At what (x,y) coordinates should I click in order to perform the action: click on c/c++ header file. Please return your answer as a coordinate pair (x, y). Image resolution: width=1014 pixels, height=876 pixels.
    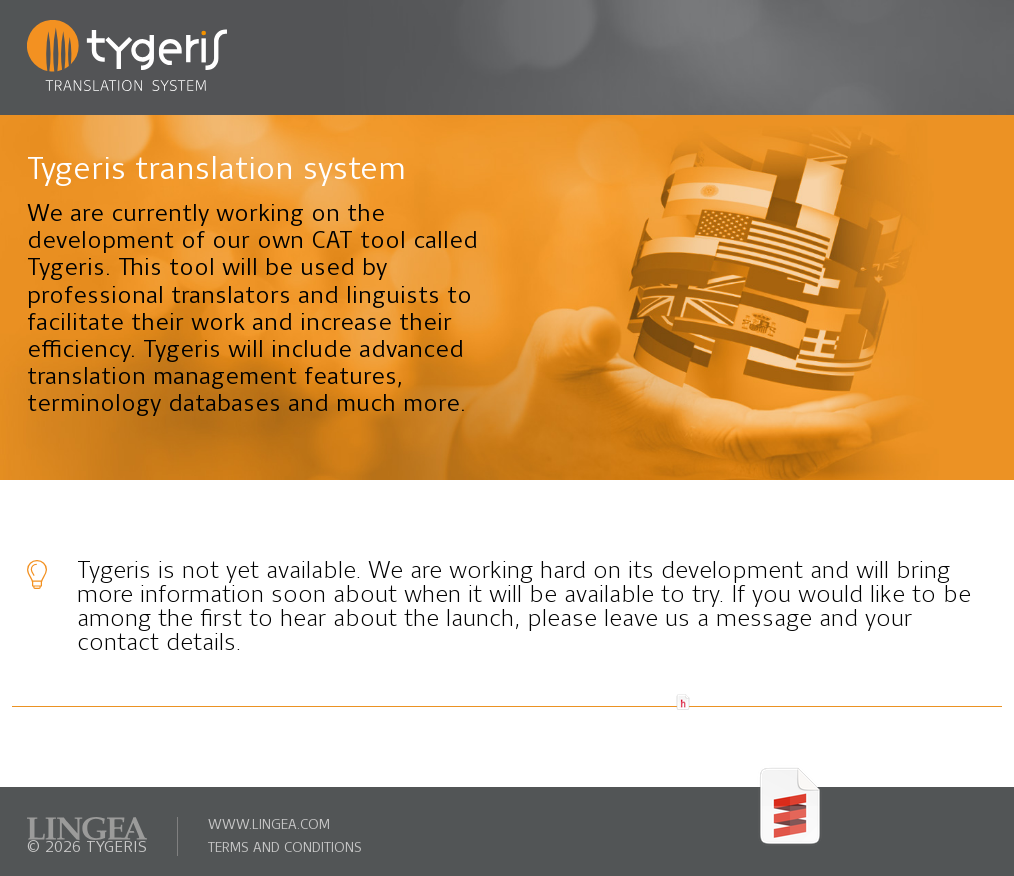
    Looking at the image, I should click on (683, 702).